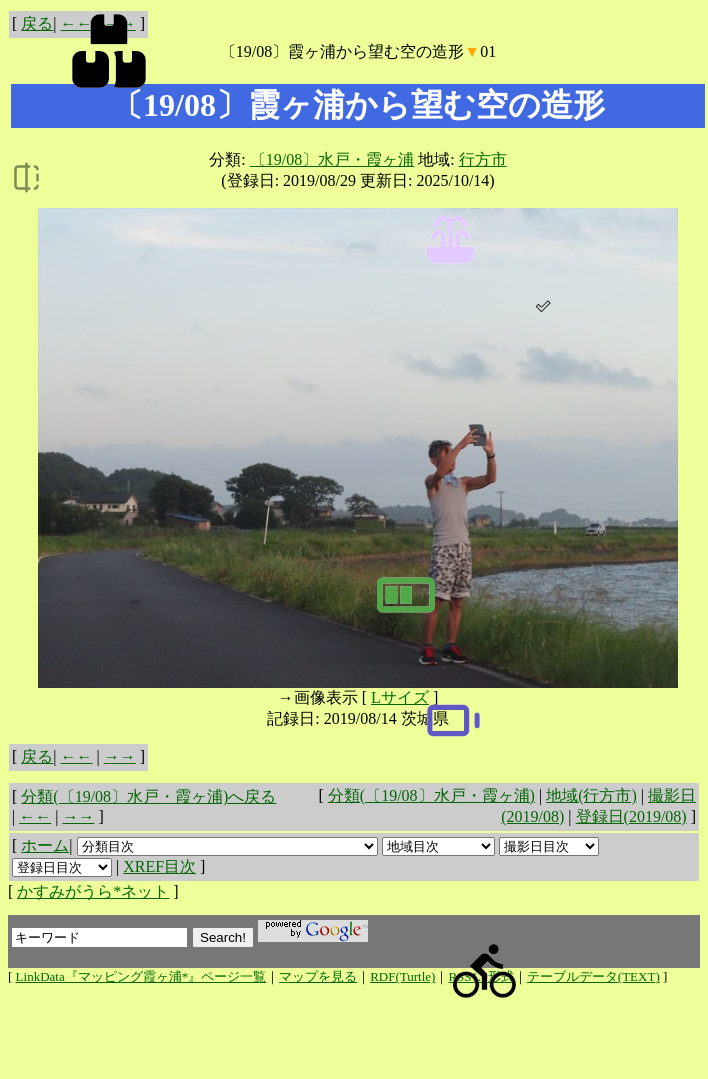  What do you see at coordinates (109, 51) in the screenshot?
I see `view inventory or stock items` at bounding box center [109, 51].